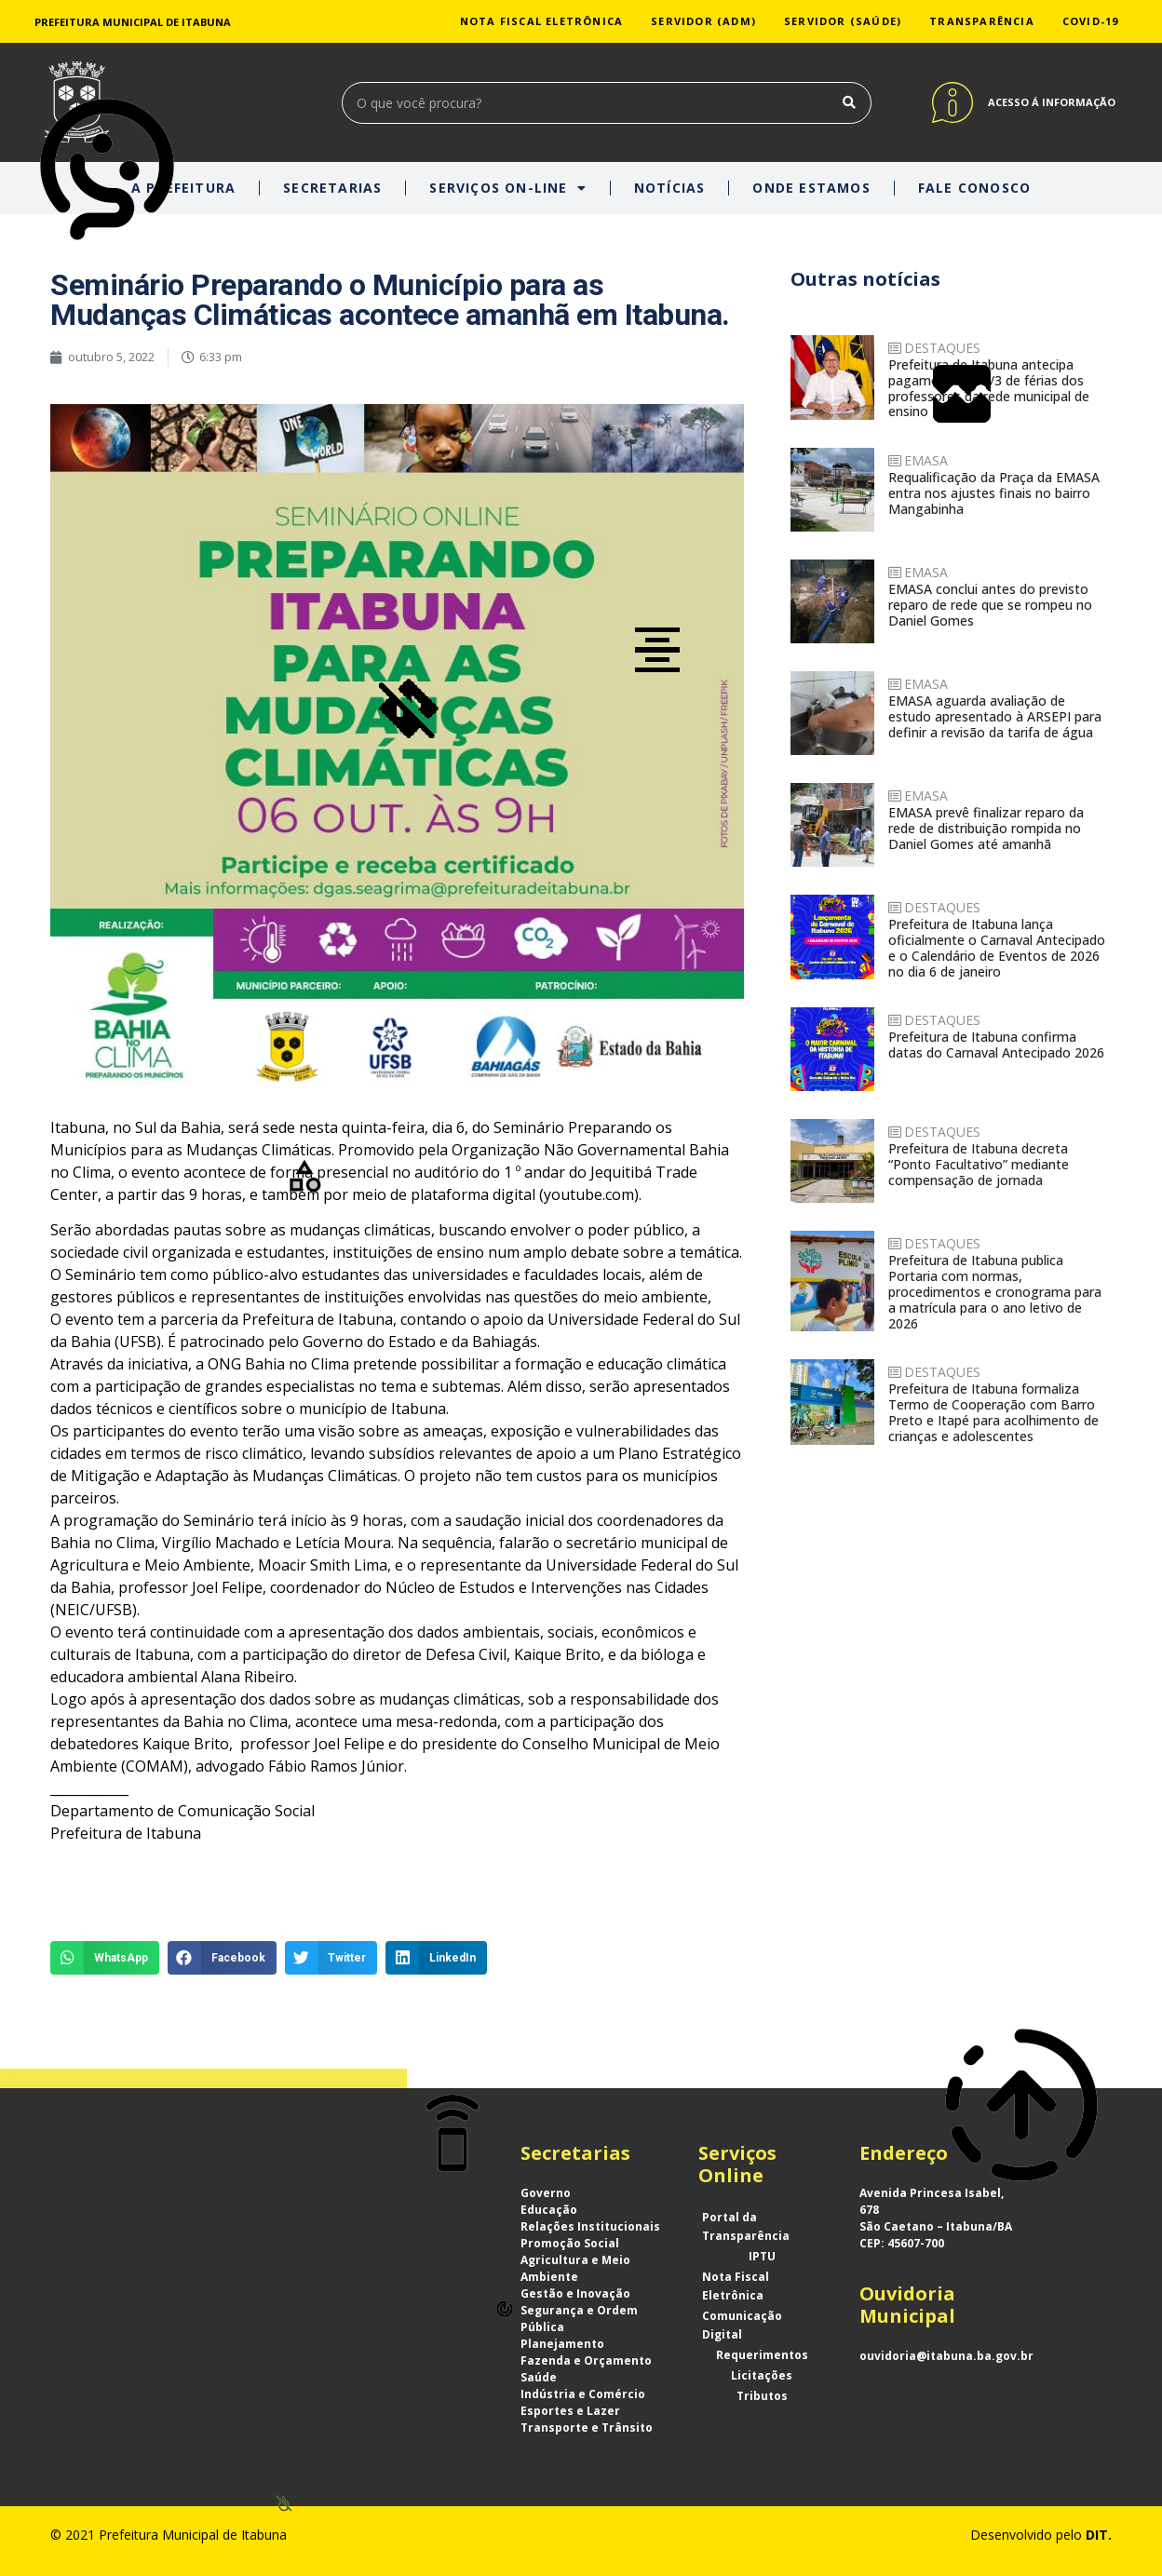  Describe the element at coordinates (657, 650) in the screenshot. I see `center align text` at that location.